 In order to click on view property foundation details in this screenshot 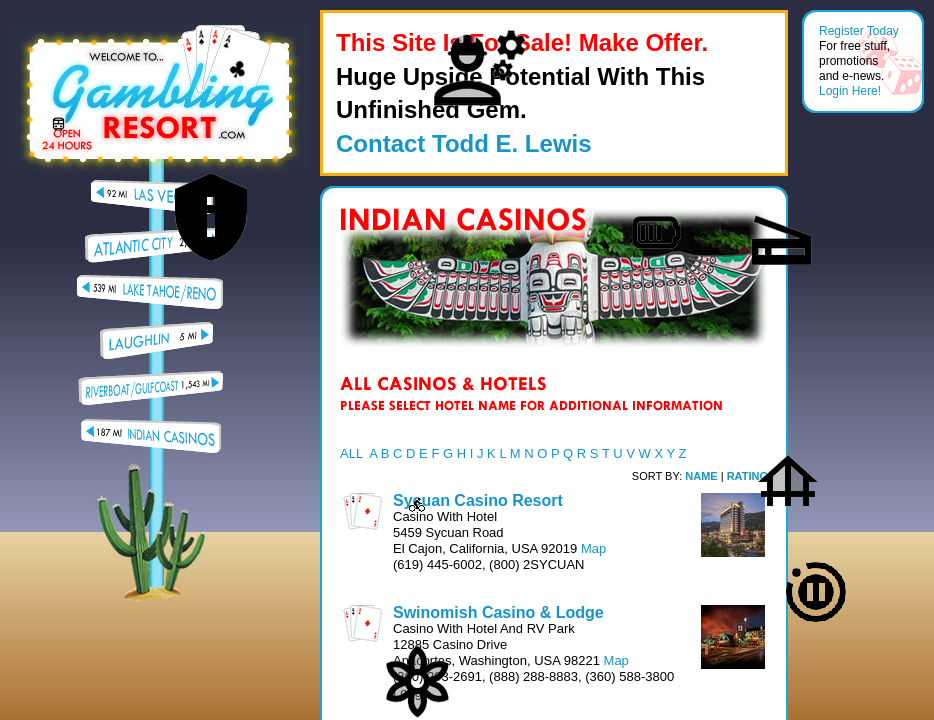, I will do `click(788, 482)`.